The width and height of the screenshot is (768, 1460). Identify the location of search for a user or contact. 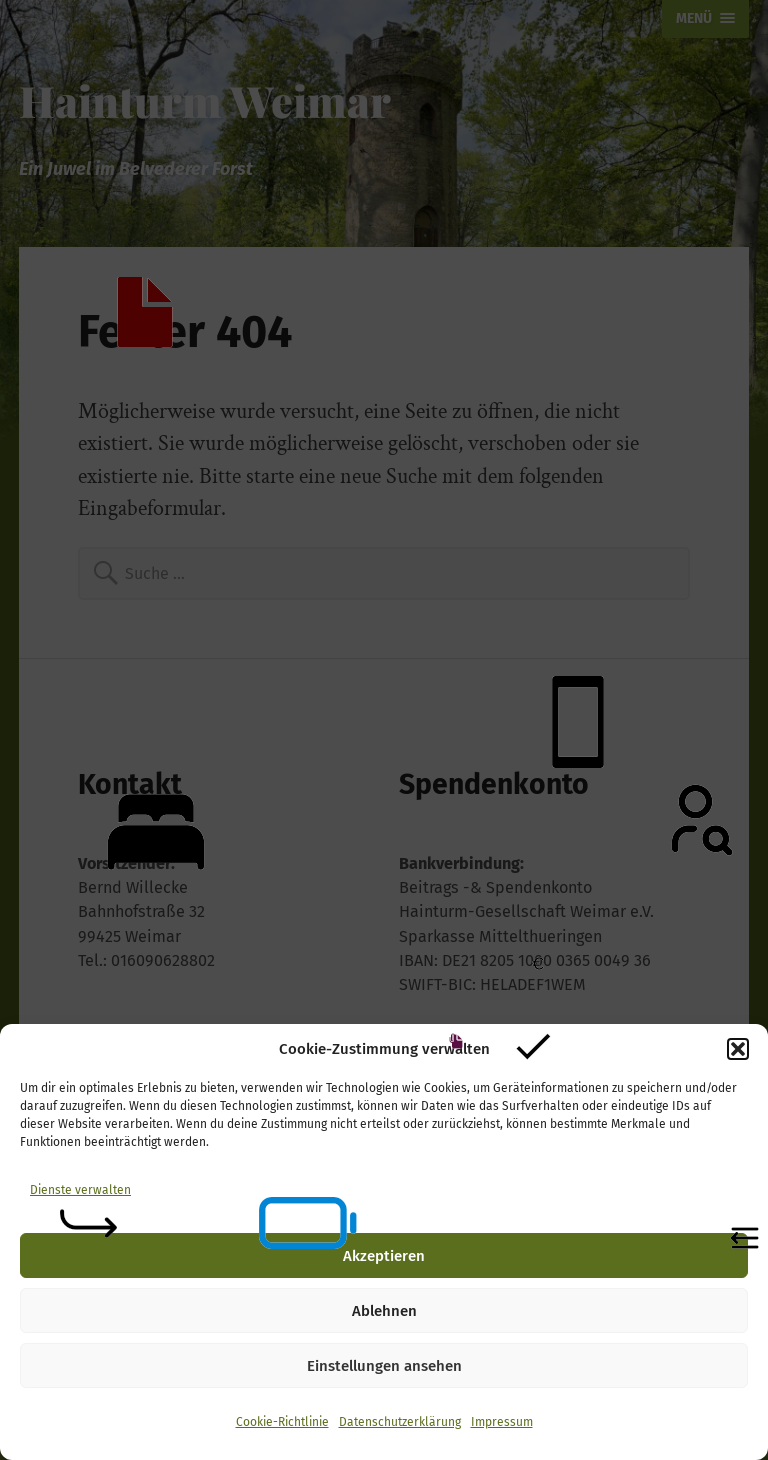
(695, 818).